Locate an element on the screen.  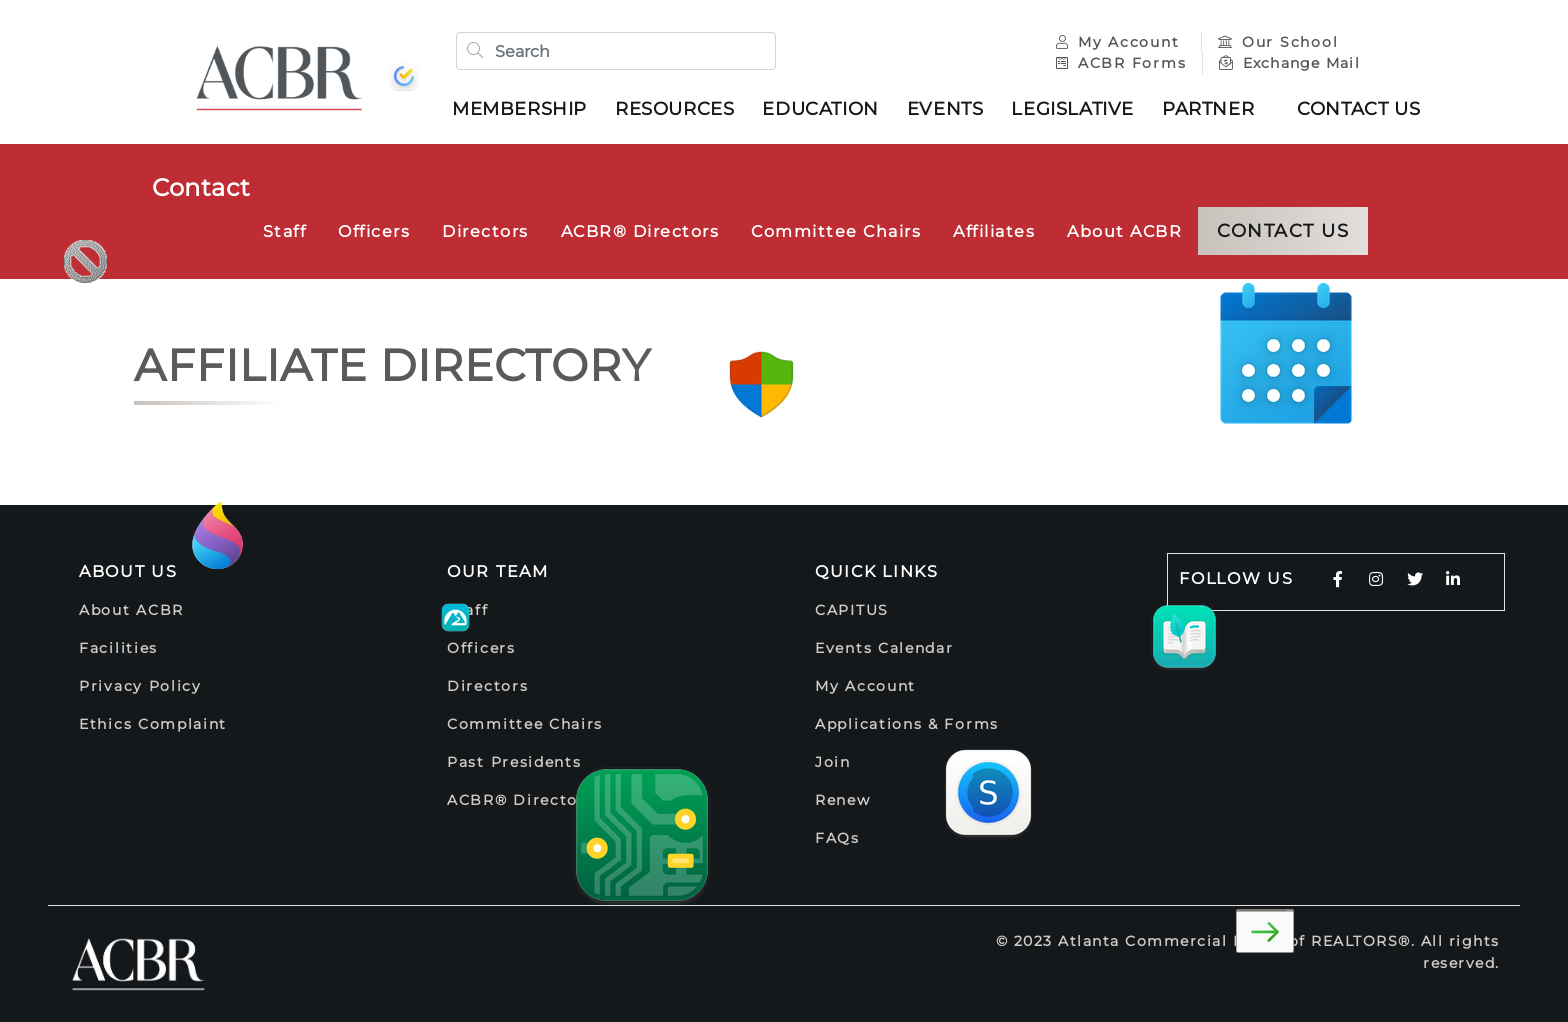
open the calendar app is located at coordinates (1286, 358).